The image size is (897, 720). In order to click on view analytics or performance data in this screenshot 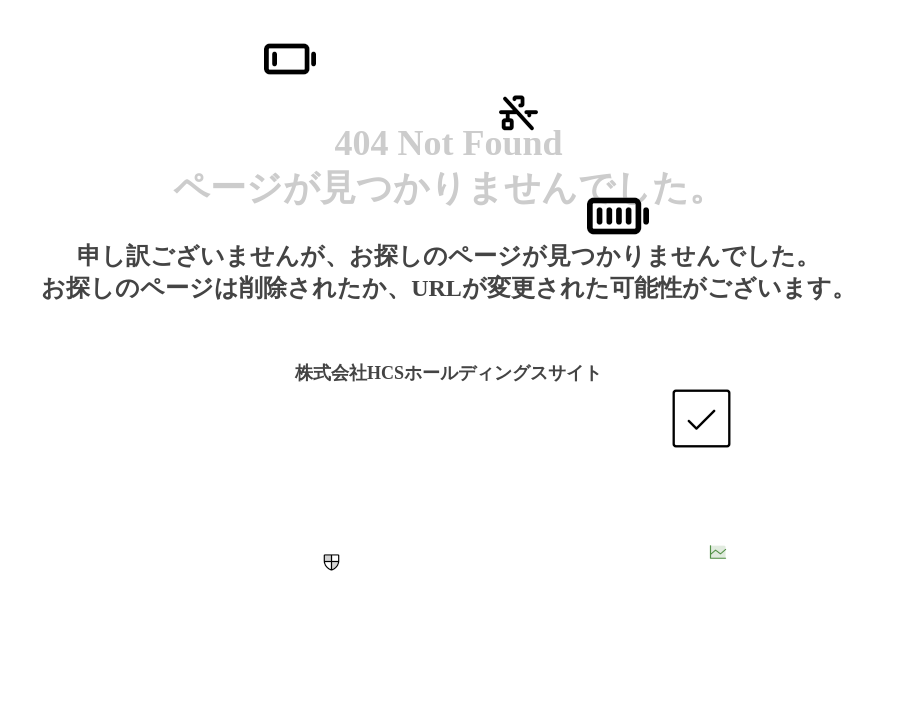, I will do `click(718, 552)`.